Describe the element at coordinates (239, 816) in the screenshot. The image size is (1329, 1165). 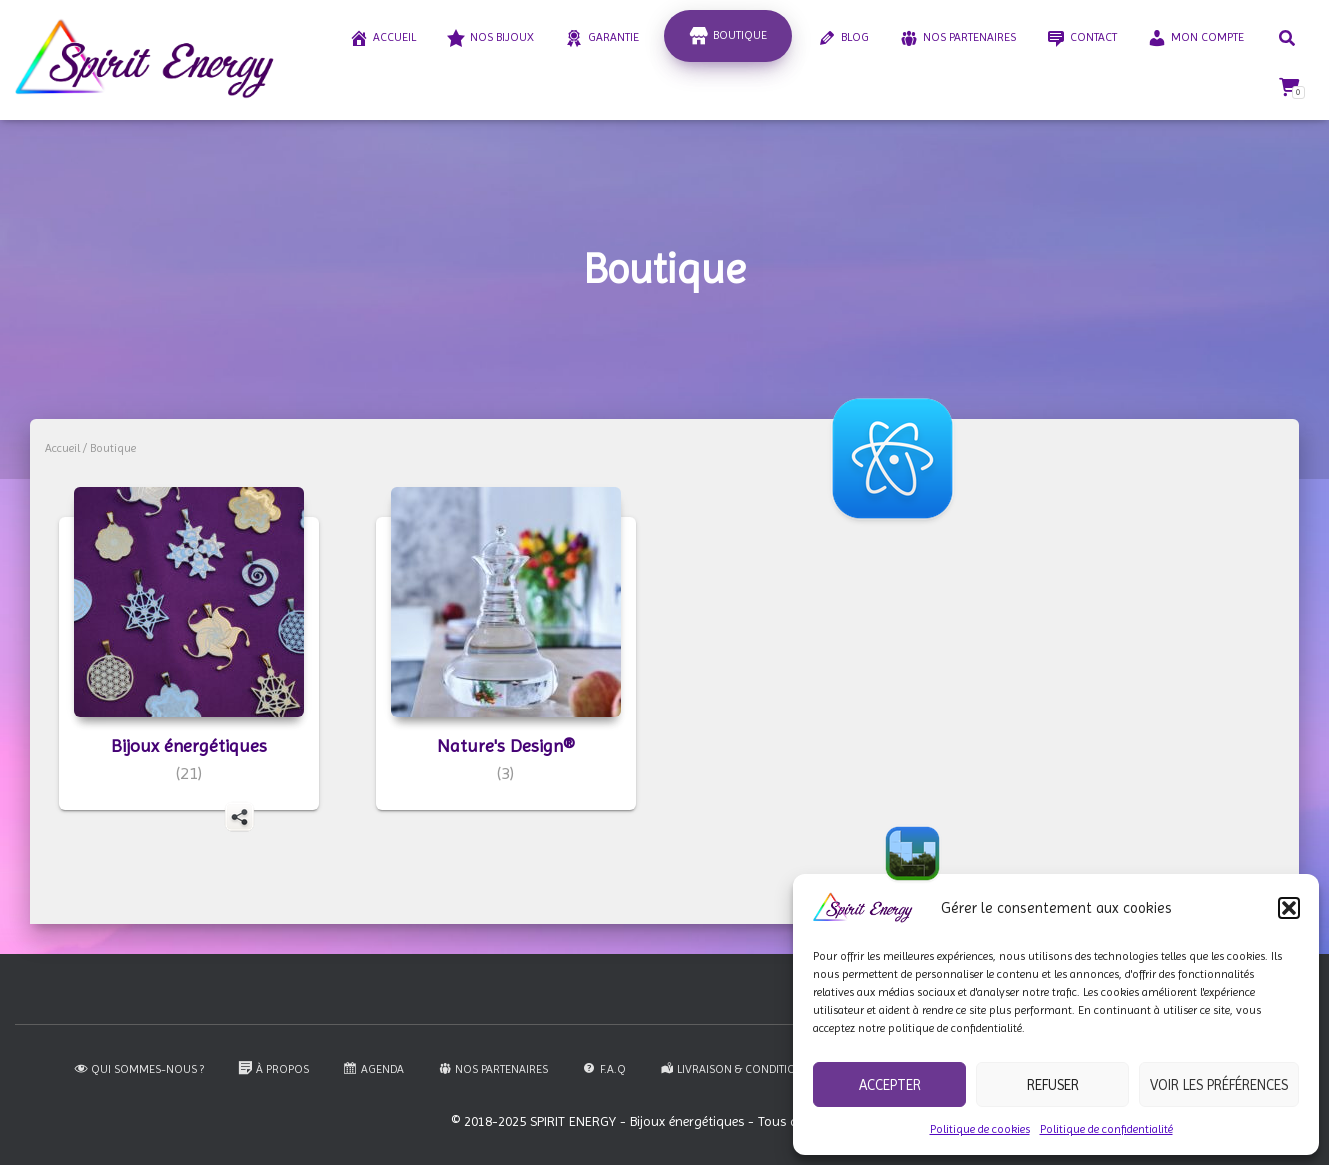
I see `open sharing preferences` at that location.